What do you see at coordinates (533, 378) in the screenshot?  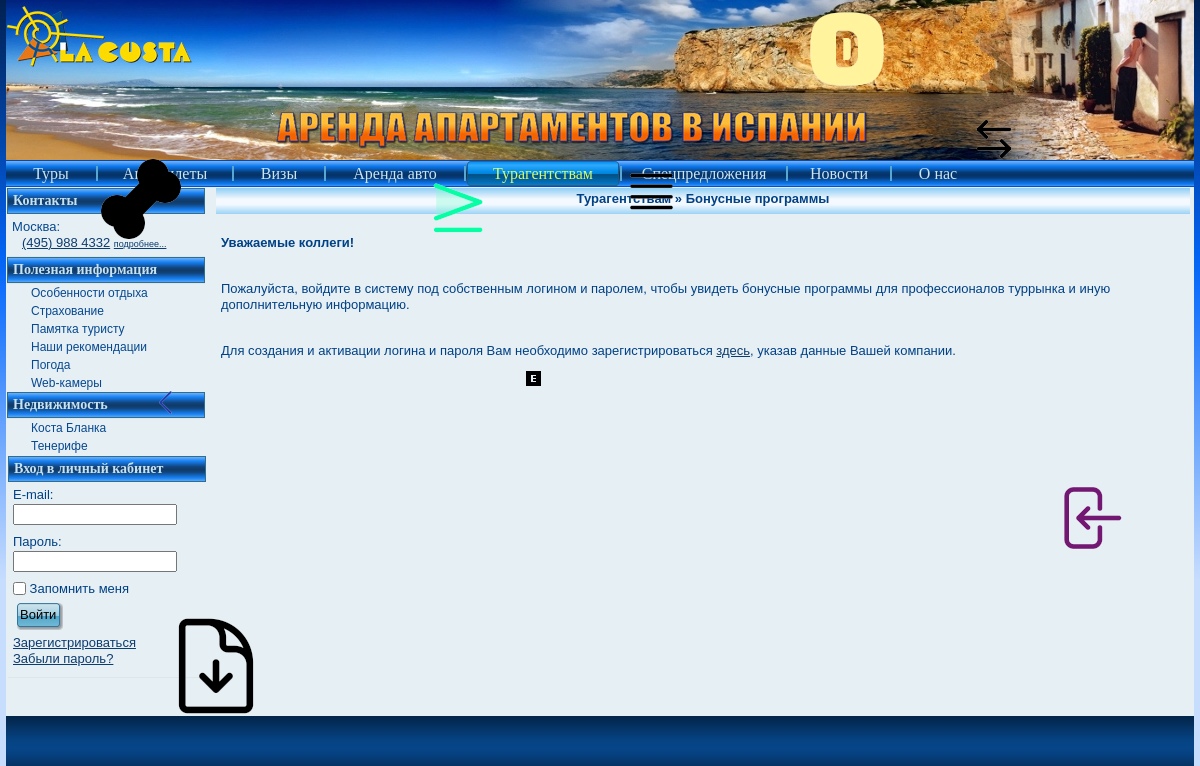 I see `indicates explicit content warning` at bounding box center [533, 378].